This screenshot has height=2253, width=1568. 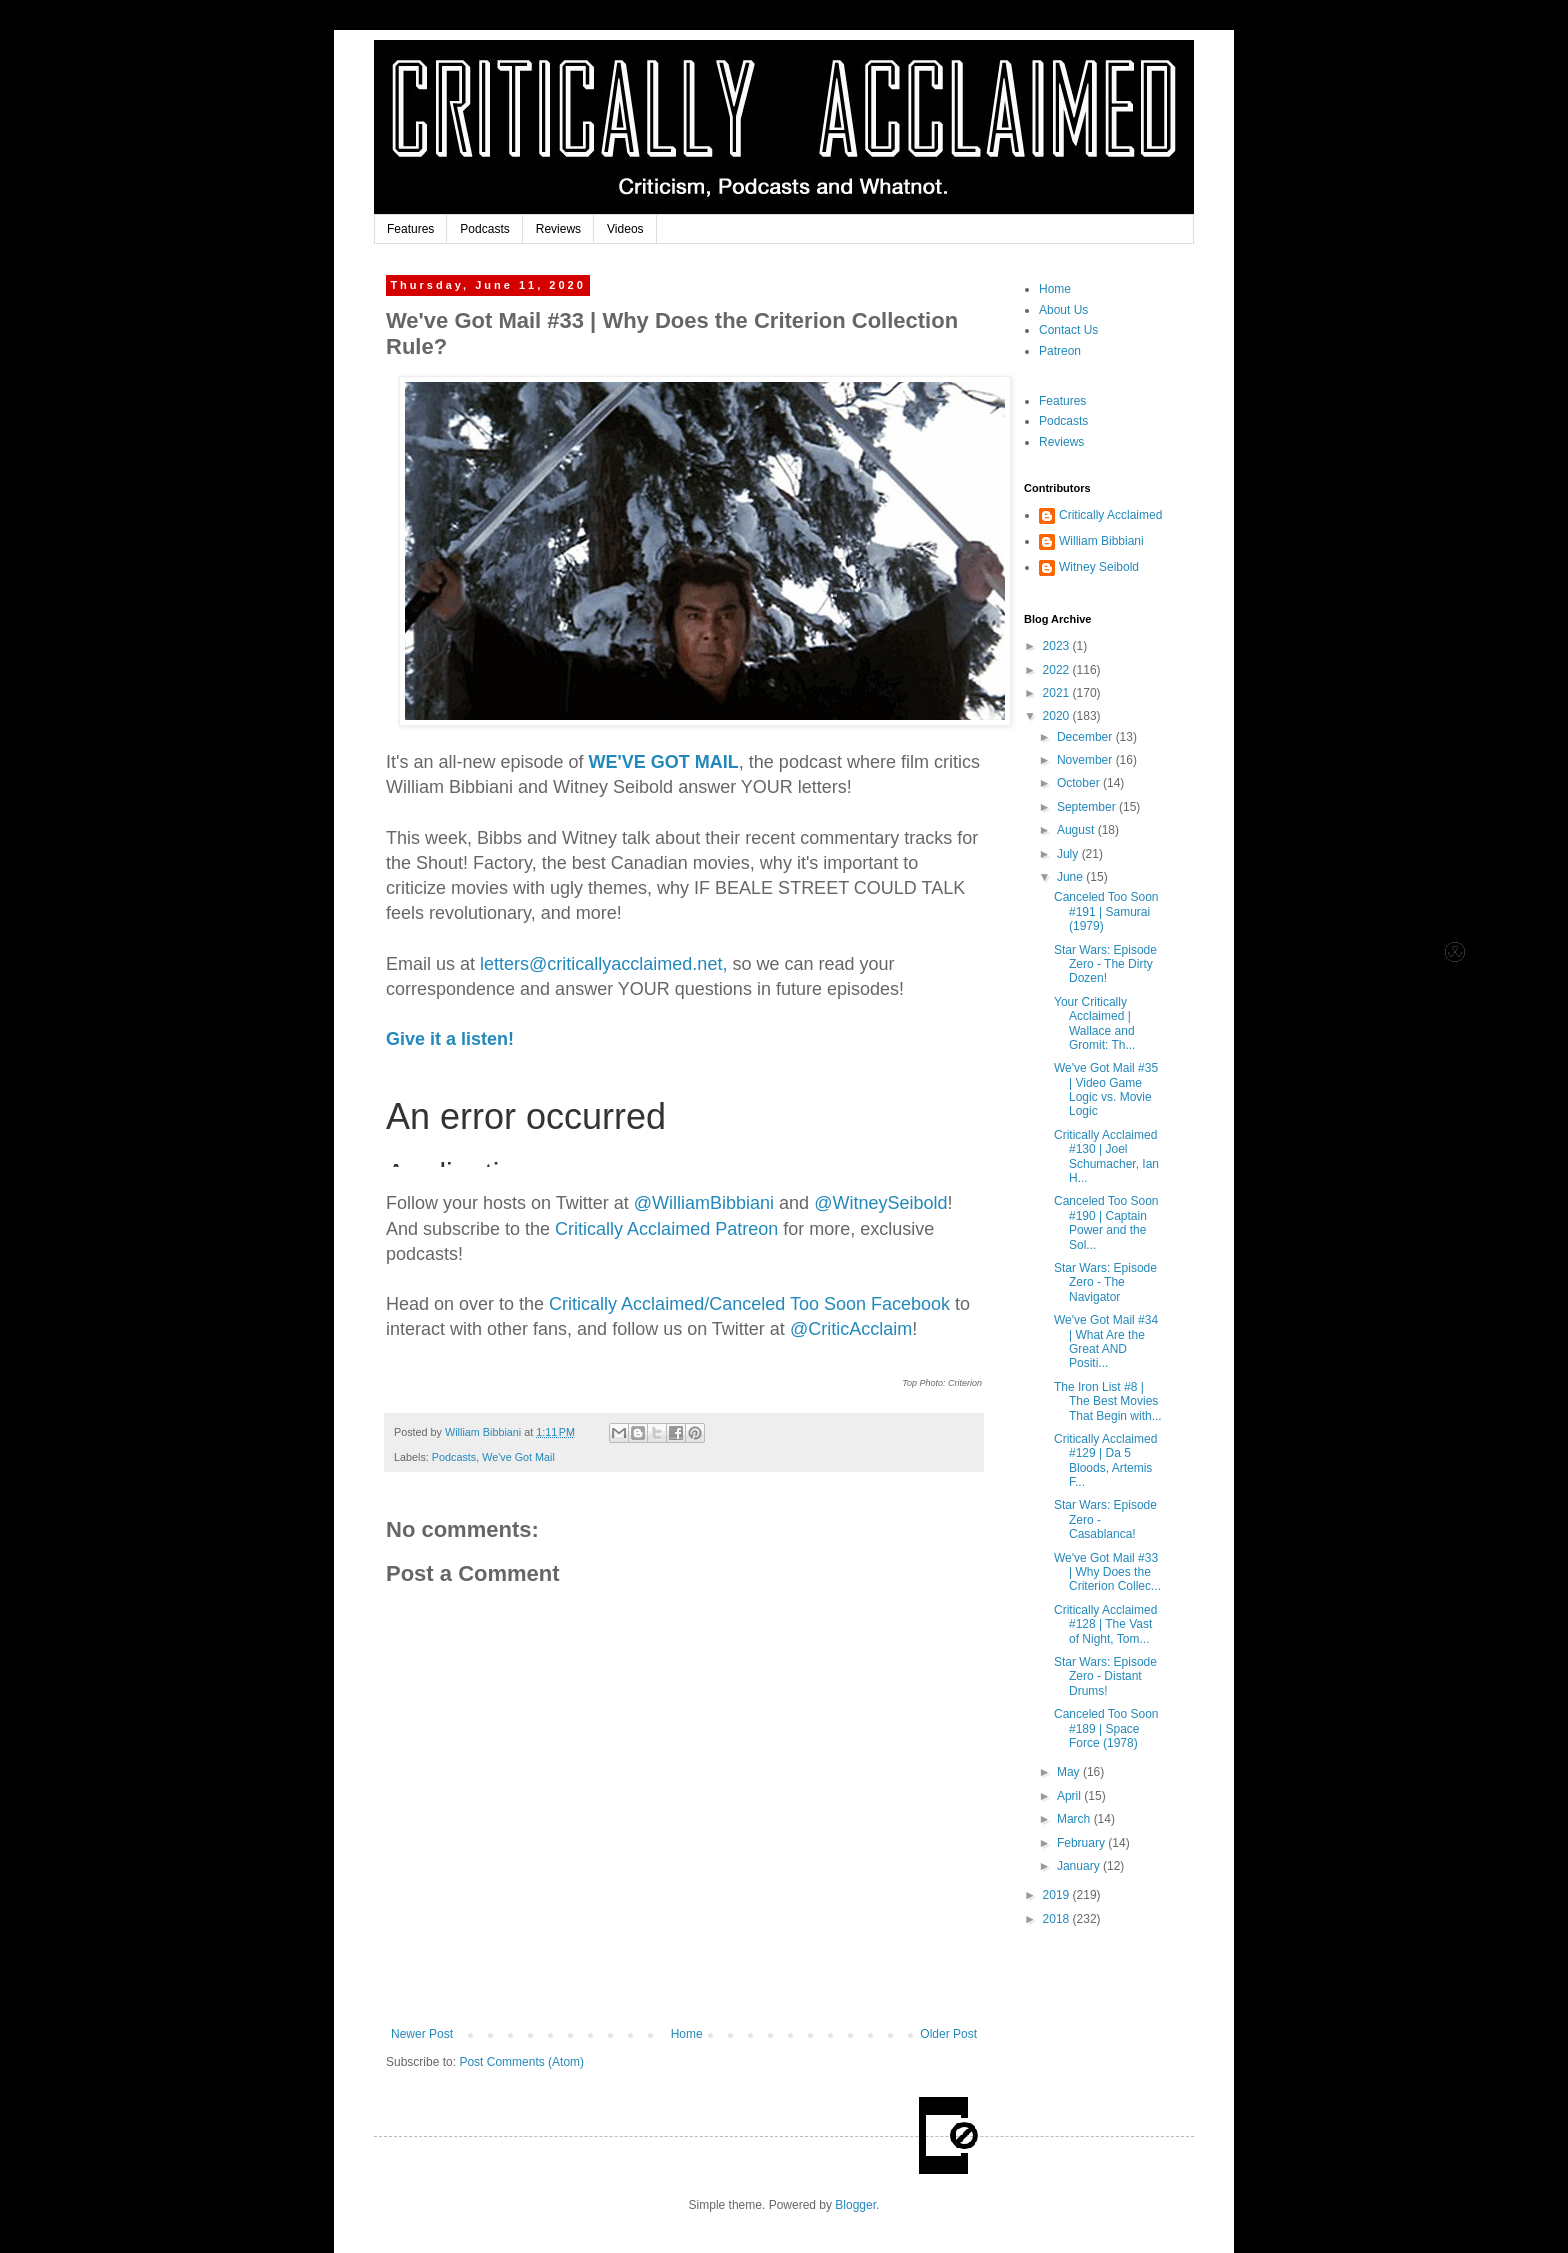 What do you see at coordinates (943, 2135) in the screenshot?
I see `block or restrict an app` at bounding box center [943, 2135].